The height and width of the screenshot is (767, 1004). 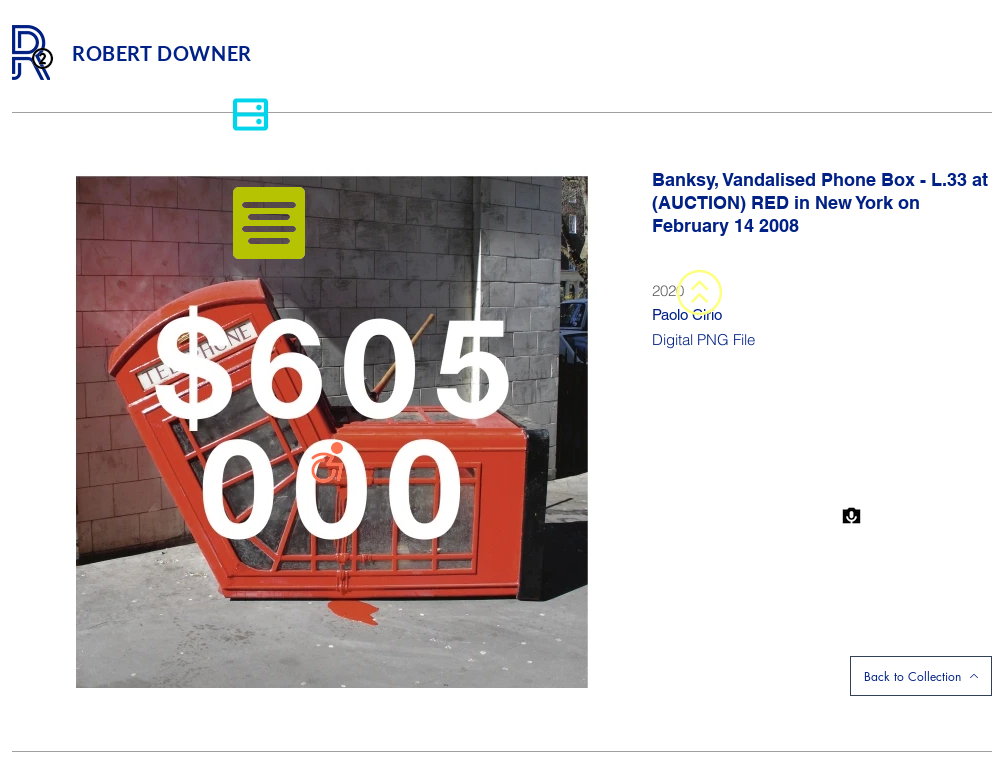 What do you see at coordinates (851, 515) in the screenshot?
I see `grant camera and microphone permissions` at bounding box center [851, 515].